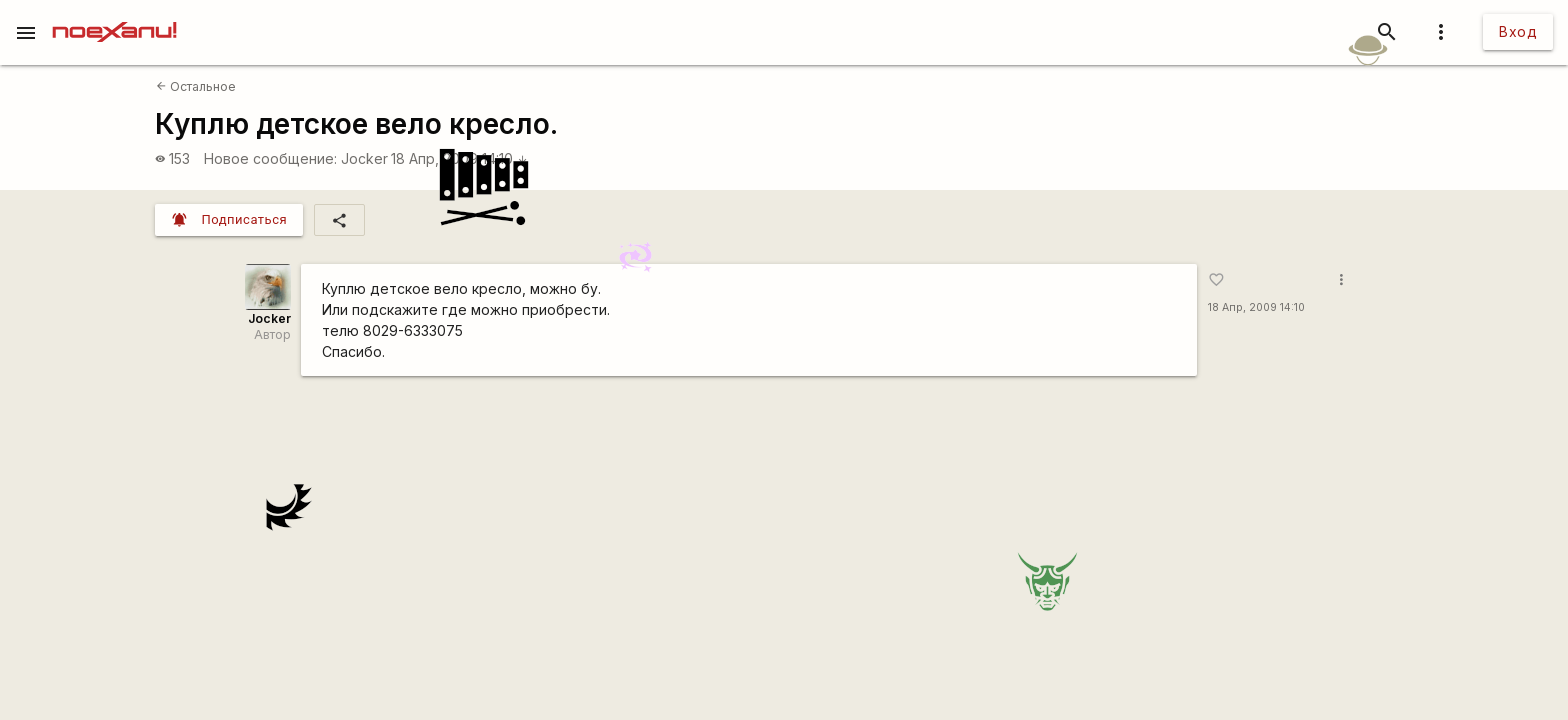 This screenshot has width=1568, height=720. What do you see at coordinates (635, 256) in the screenshot?
I see `activate special ability or power-up` at bounding box center [635, 256].